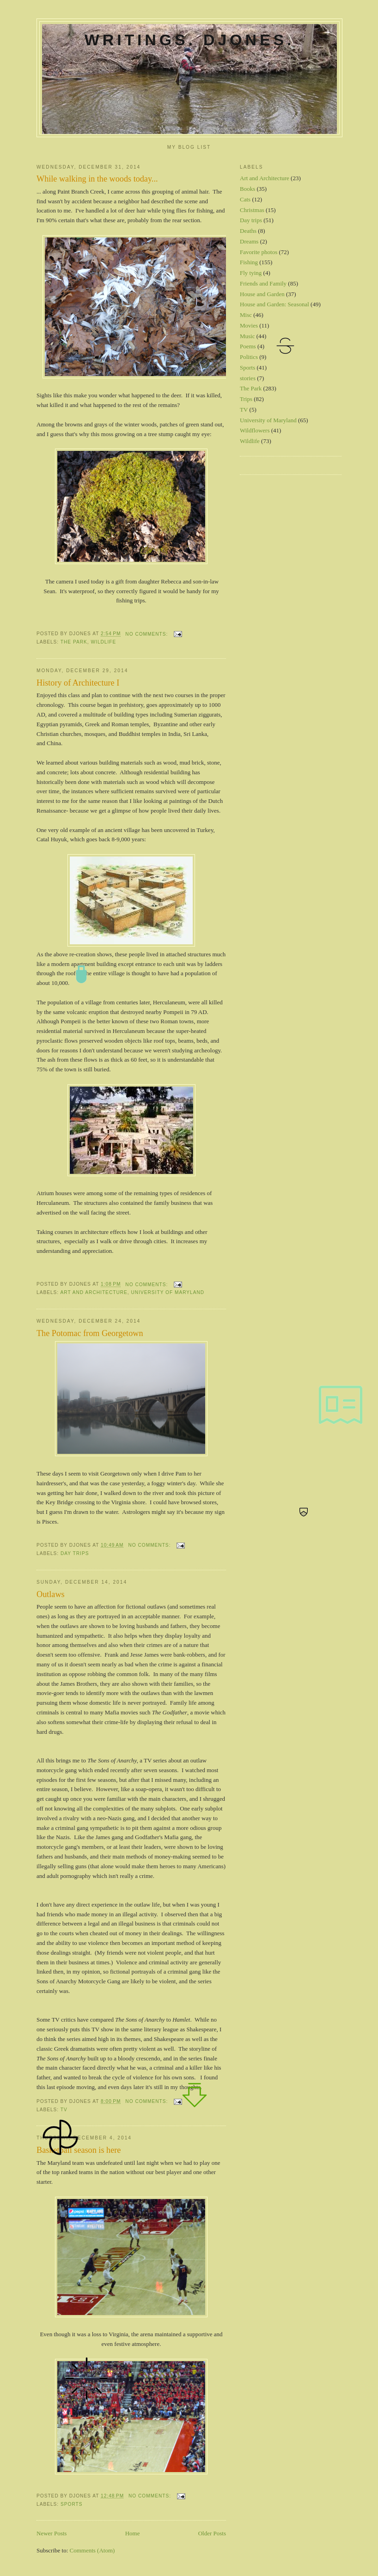  What do you see at coordinates (341, 1404) in the screenshot?
I see `view news articles or press clippings` at bounding box center [341, 1404].